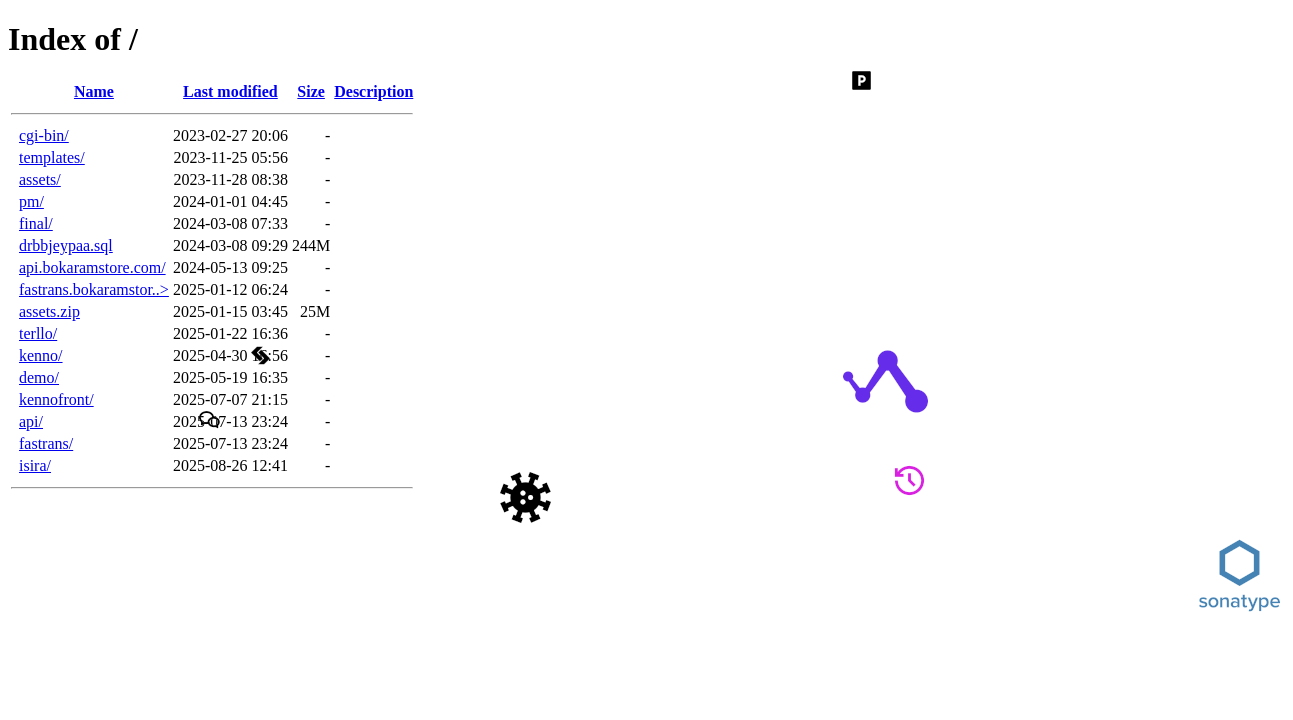 This screenshot has height=720, width=1293. Describe the element at coordinates (525, 497) in the screenshot. I see `indicates virus or malware detected` at that location.